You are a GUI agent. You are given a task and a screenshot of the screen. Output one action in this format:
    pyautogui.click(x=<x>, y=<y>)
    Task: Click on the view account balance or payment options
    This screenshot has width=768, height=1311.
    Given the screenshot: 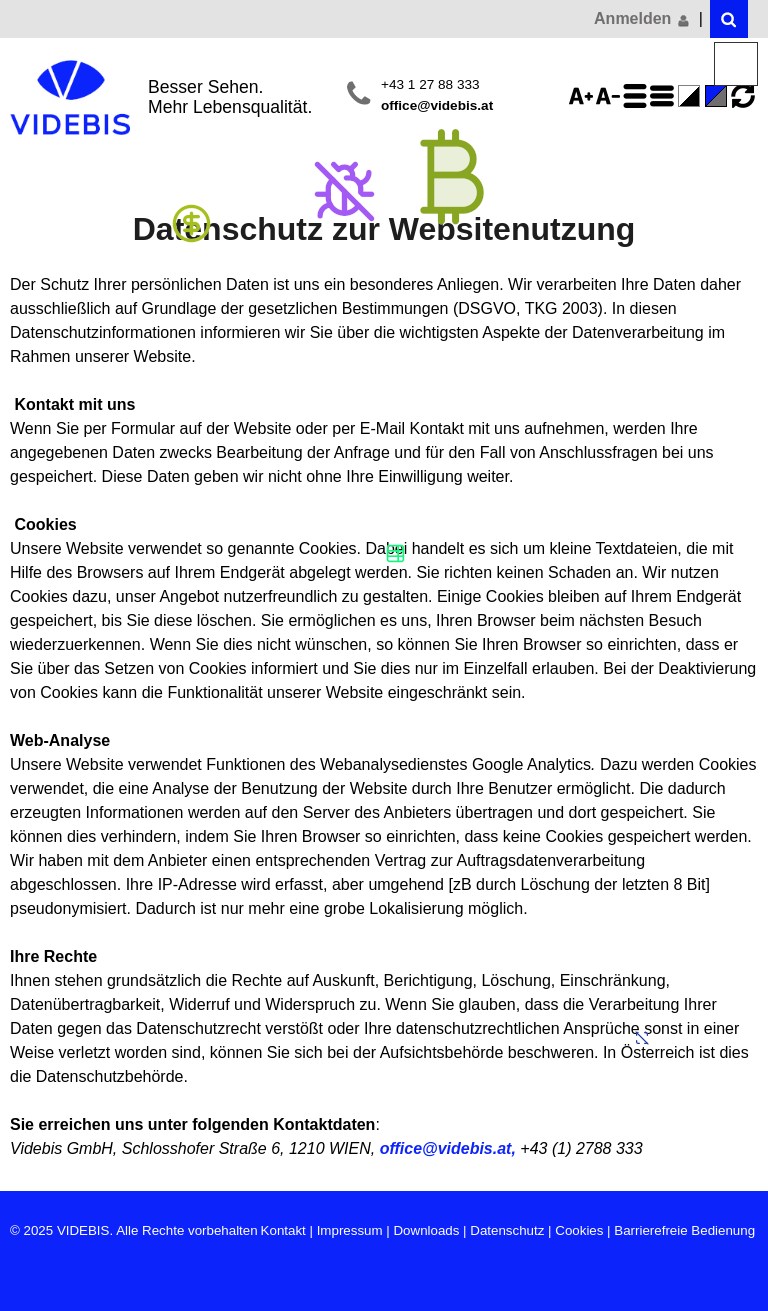 What is the action you would take?
    pyautogui.click(x=191, y=223)
    